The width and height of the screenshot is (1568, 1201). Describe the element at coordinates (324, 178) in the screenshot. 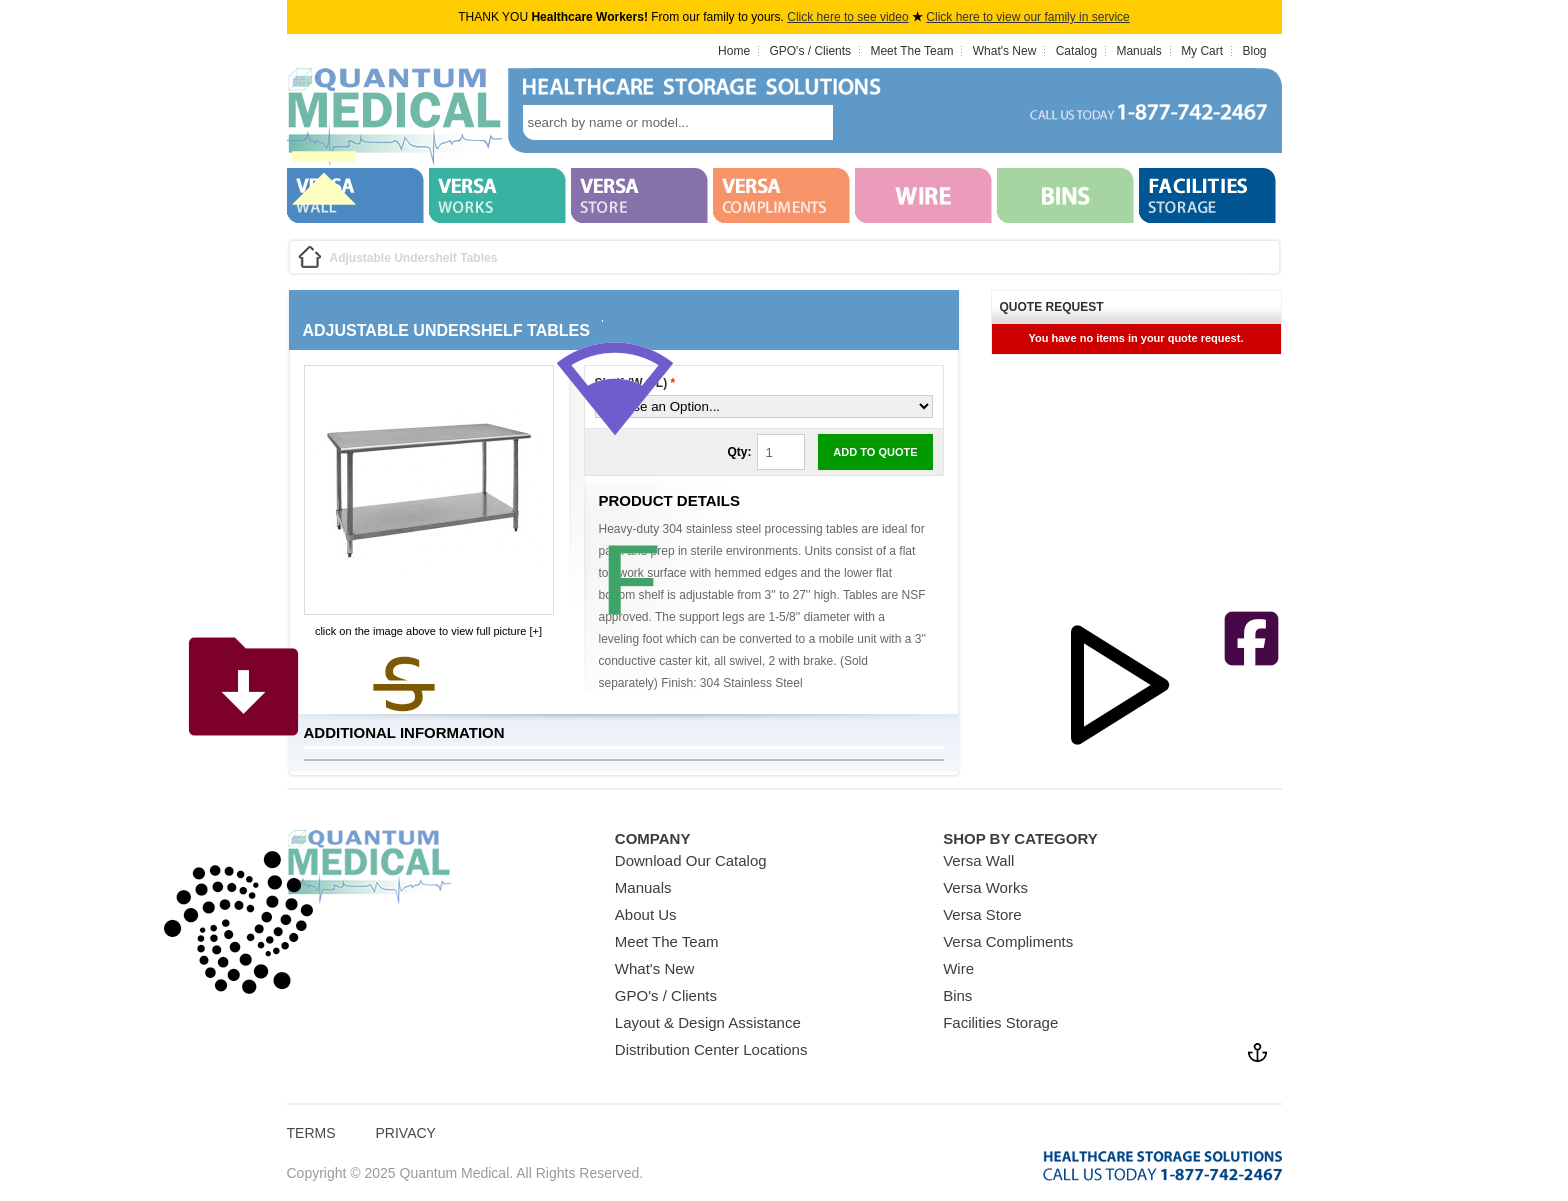

I see `skip to the beginning or top of content` at that location.